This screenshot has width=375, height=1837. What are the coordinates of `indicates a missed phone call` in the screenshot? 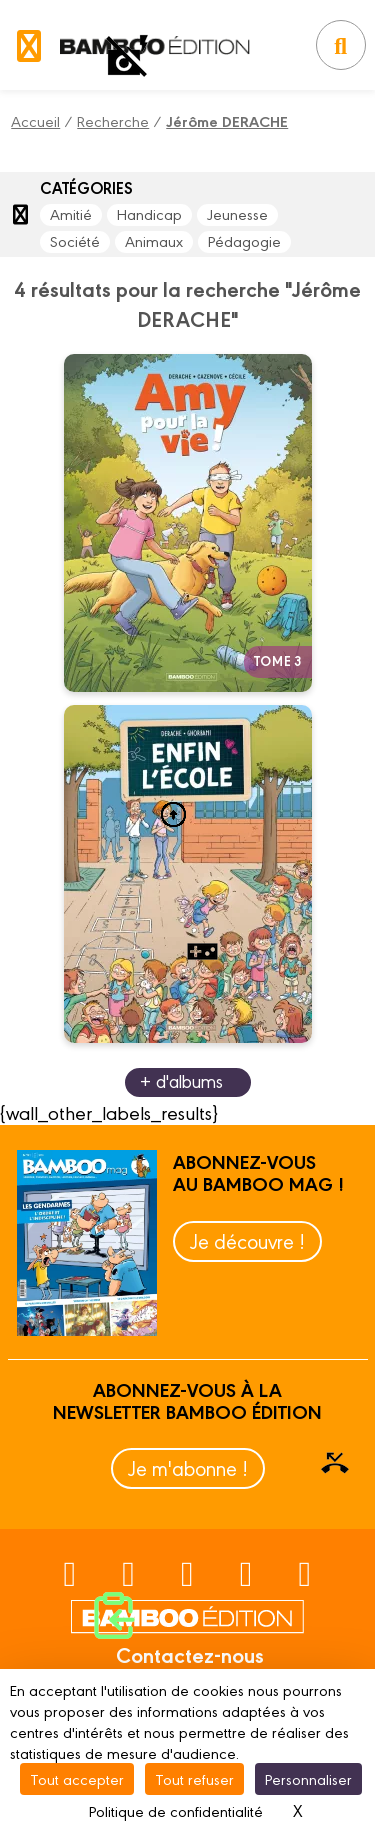 It's located at (335, 1463).